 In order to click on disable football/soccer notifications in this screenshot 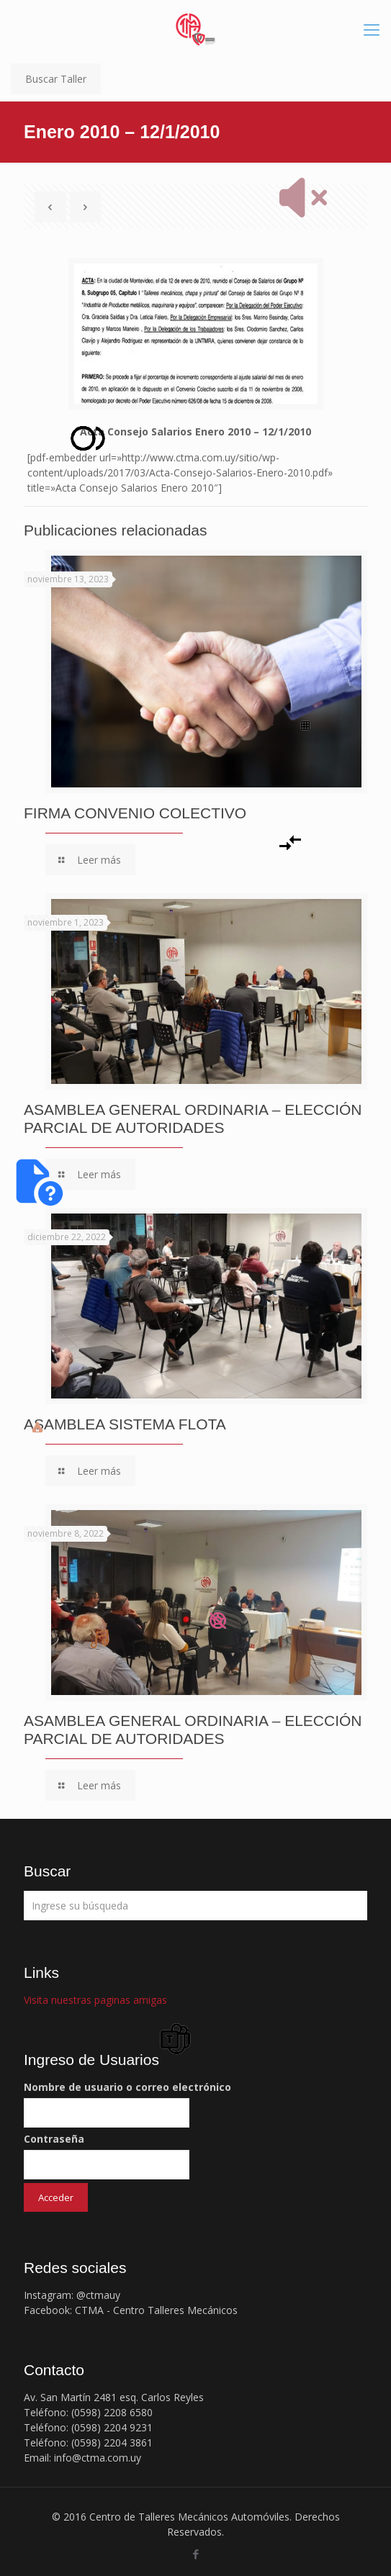, I will do `click(217, 1620)`.